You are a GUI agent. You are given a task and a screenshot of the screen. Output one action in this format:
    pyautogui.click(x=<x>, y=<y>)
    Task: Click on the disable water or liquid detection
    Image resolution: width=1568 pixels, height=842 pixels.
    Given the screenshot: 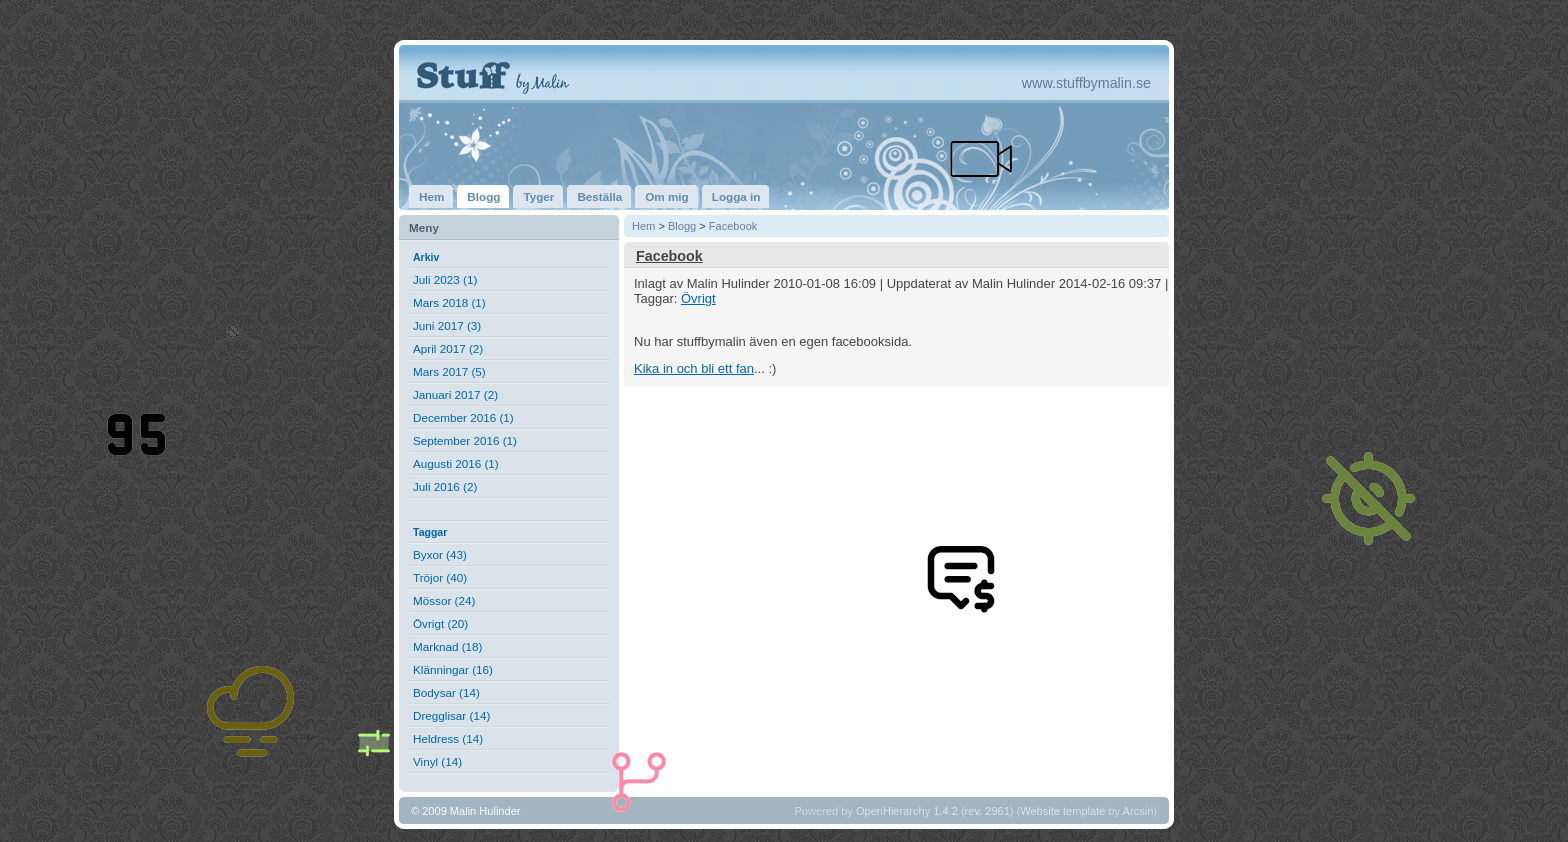 What is the action you would take?
    pyautogui.click(x=233, y=331)
    